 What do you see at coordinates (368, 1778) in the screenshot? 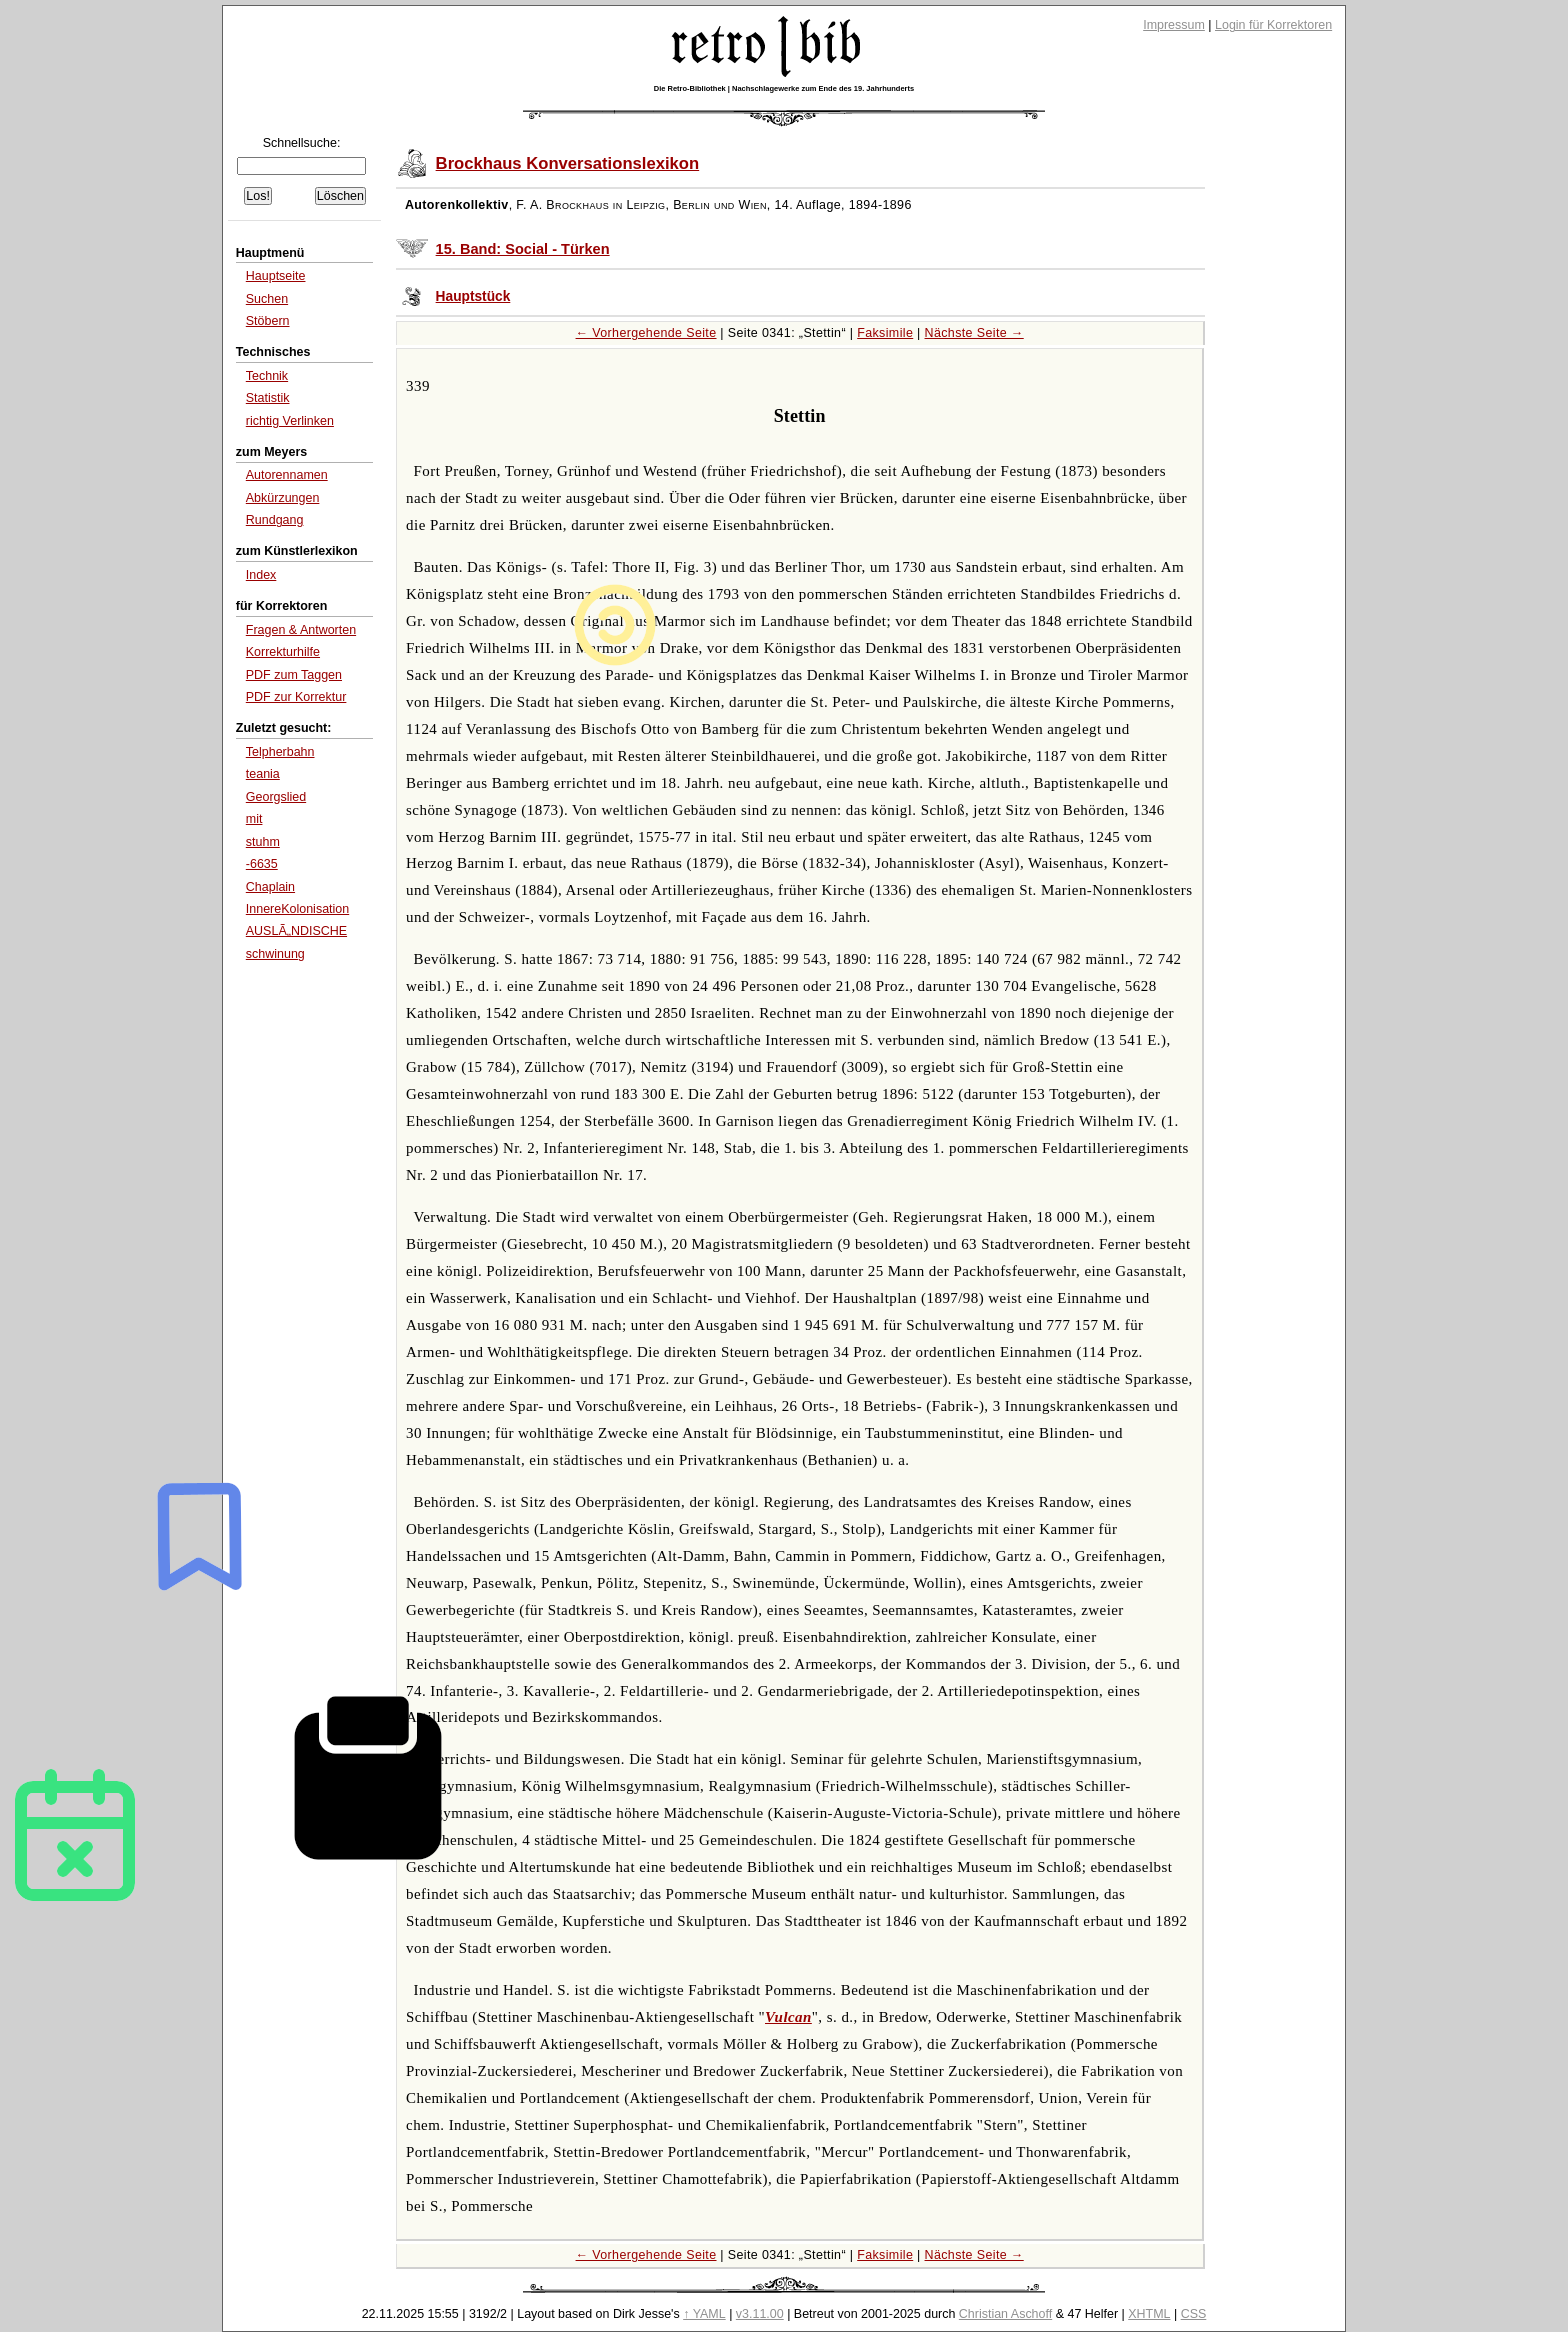
I see `copy to clipboard` at bounding box center [368, 1778].